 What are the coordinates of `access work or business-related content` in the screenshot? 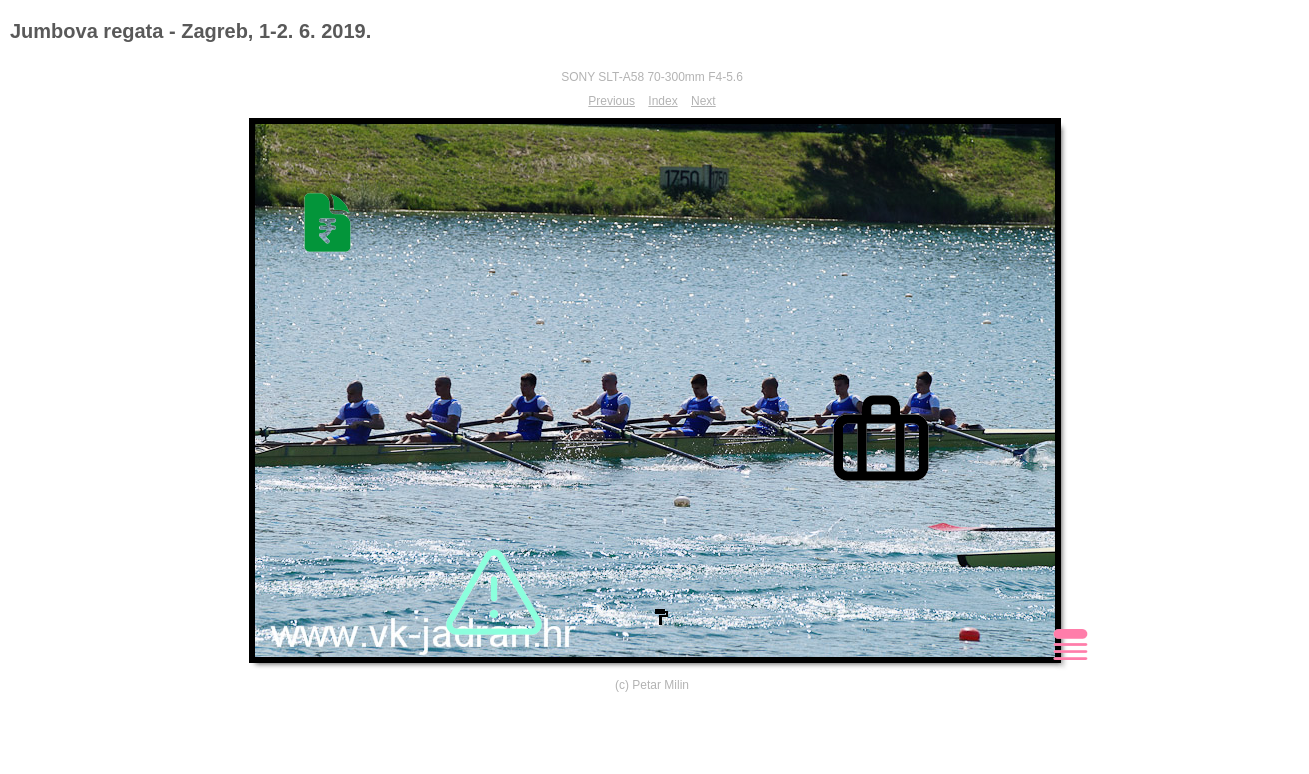 It's located at (881, 438).